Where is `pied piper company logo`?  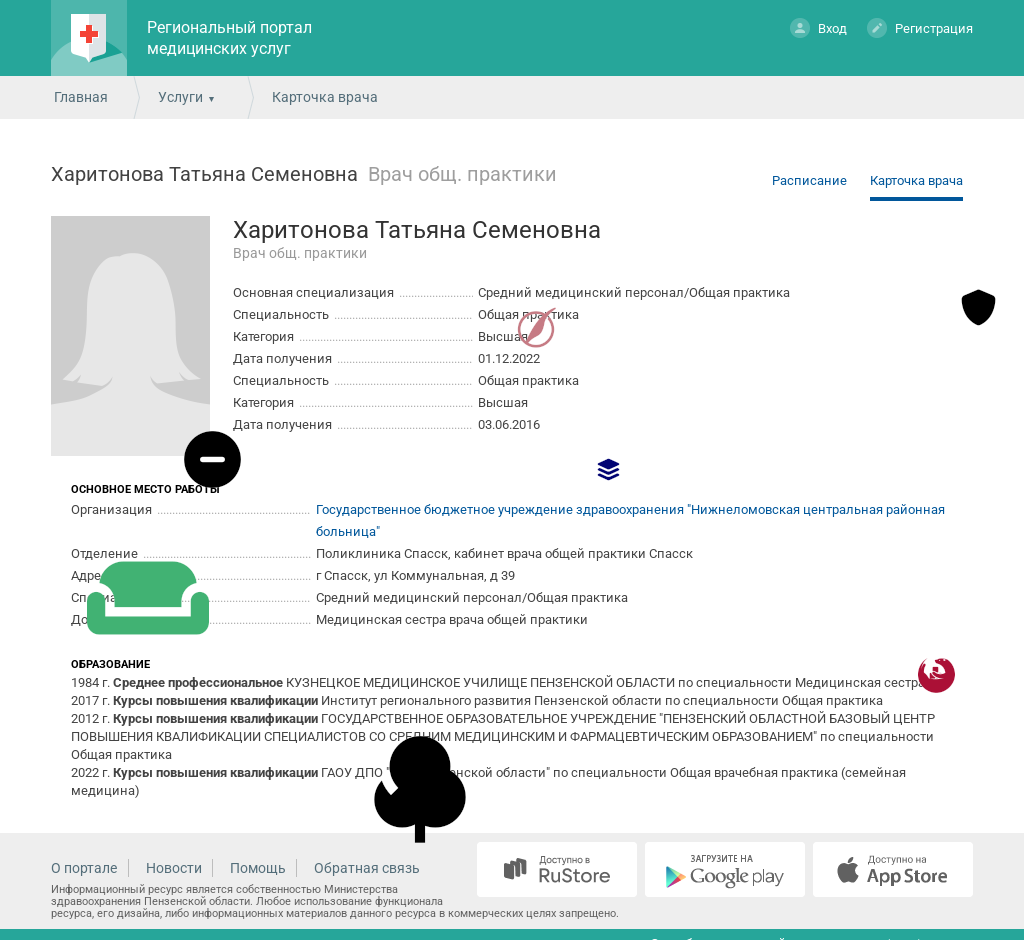
pied piper company logo is located at coordinates (536, 328).